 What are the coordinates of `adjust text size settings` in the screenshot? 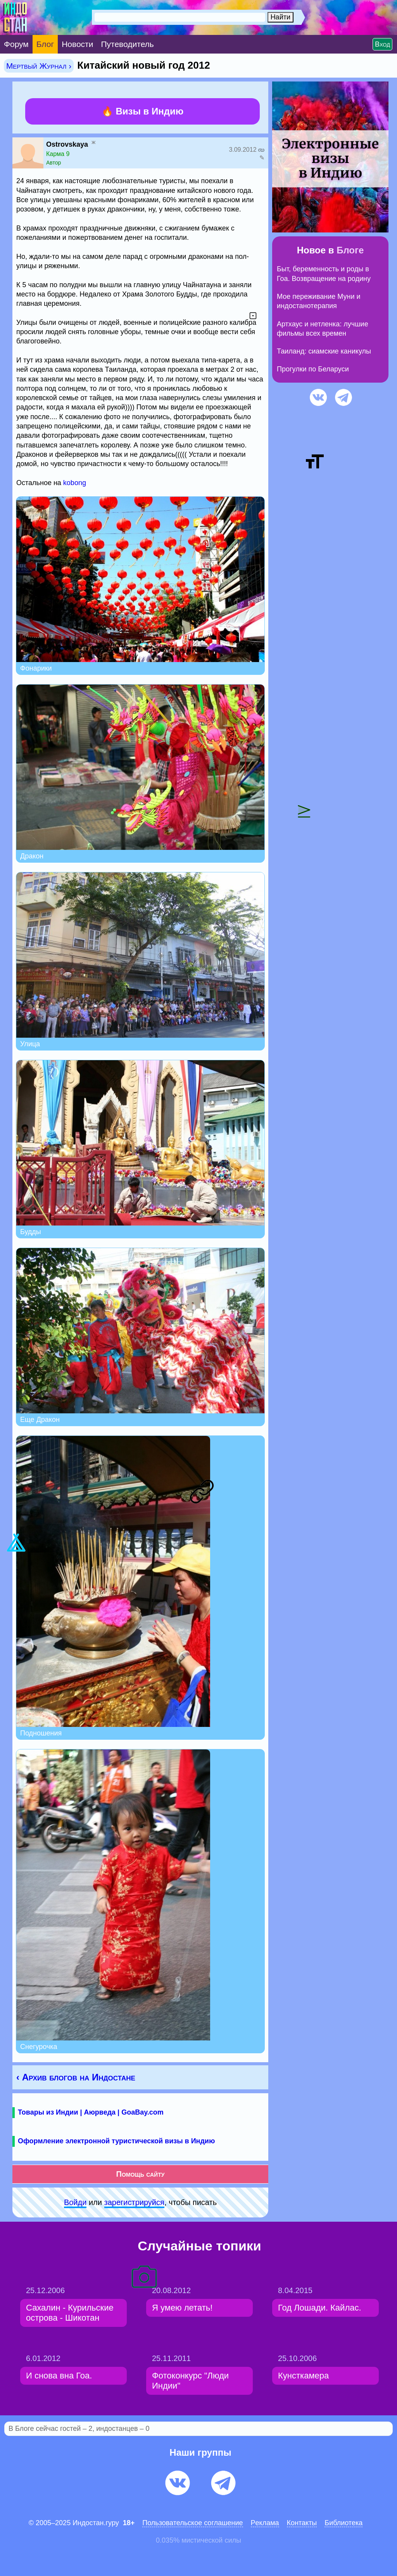 It's located at (314, 462).